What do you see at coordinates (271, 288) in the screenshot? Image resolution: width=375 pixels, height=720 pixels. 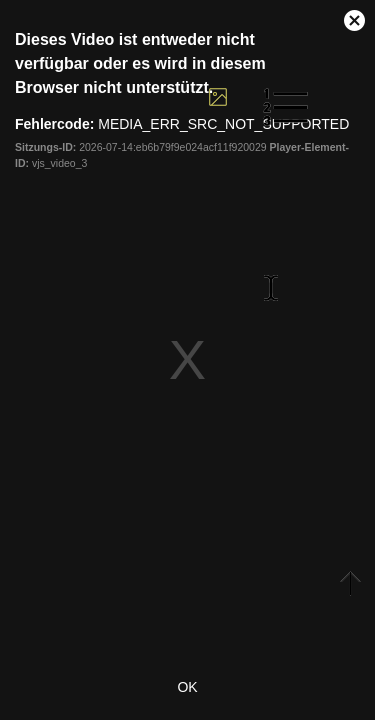 I see `indicates an active text input field` at bounding box center [271, 288].